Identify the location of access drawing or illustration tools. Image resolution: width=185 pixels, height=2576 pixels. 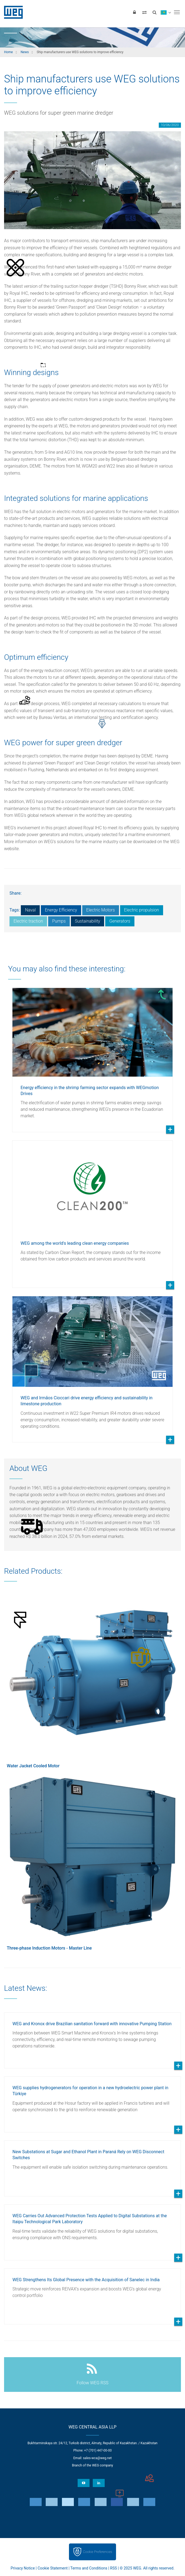
(102, 724).